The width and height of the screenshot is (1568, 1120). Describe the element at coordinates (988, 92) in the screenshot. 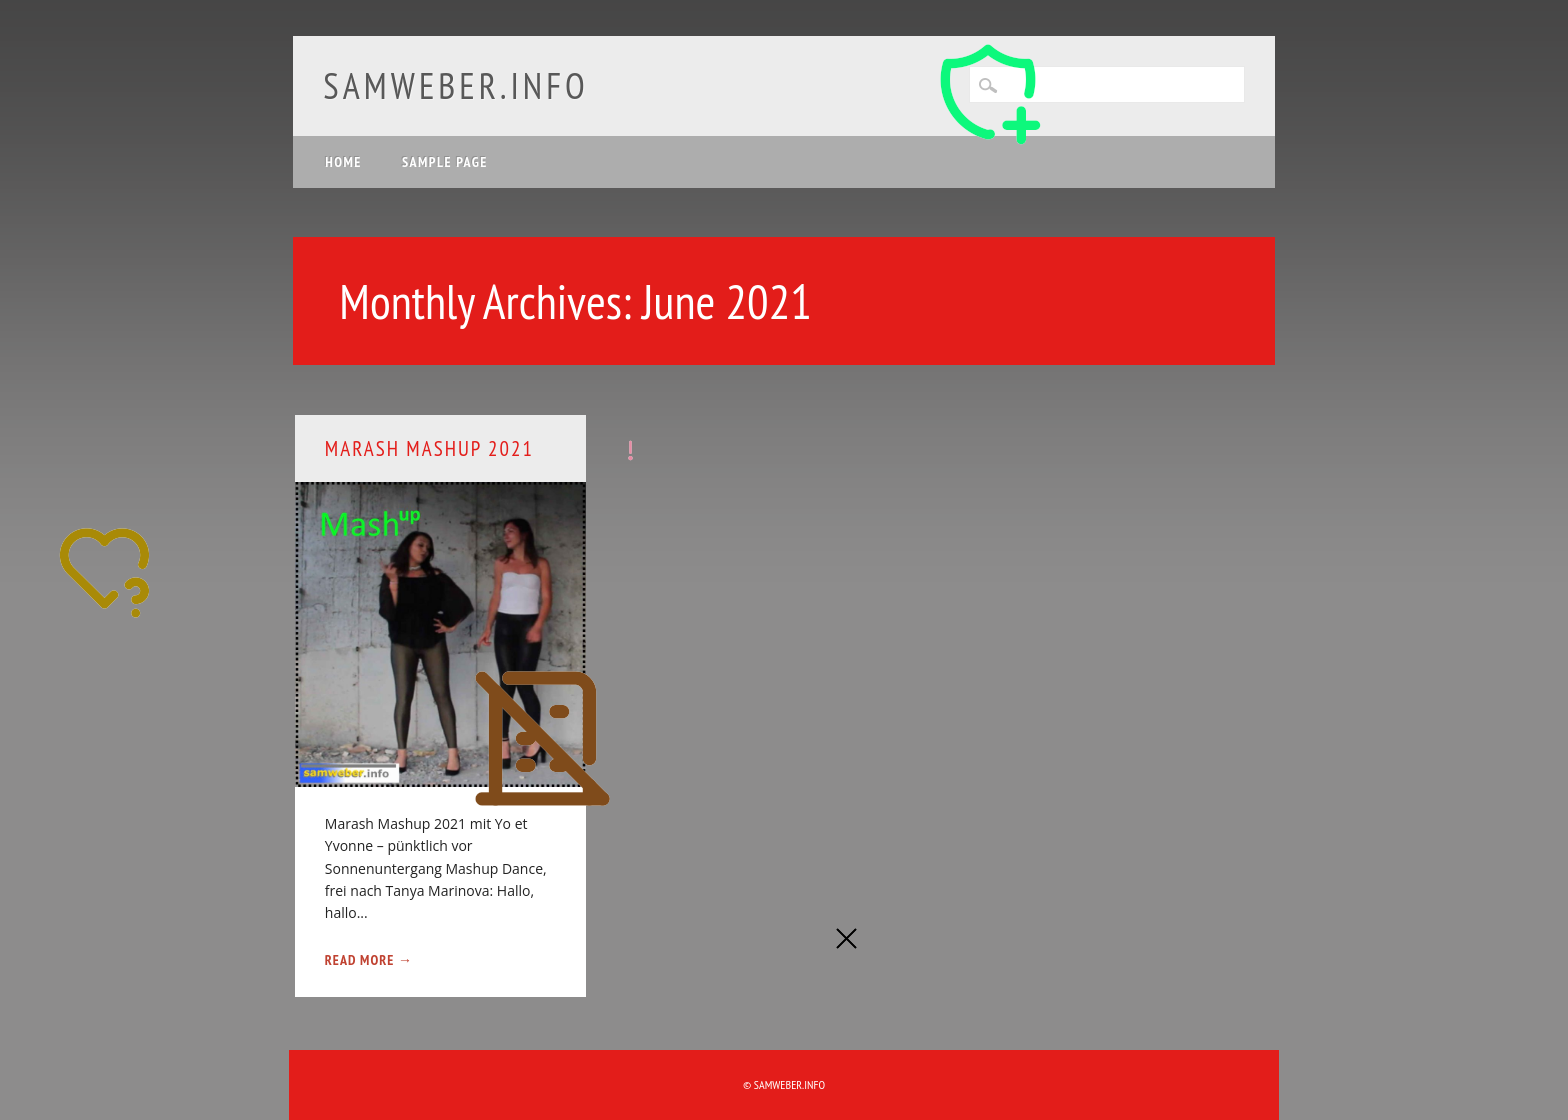

I see `add new security protection` at that location.